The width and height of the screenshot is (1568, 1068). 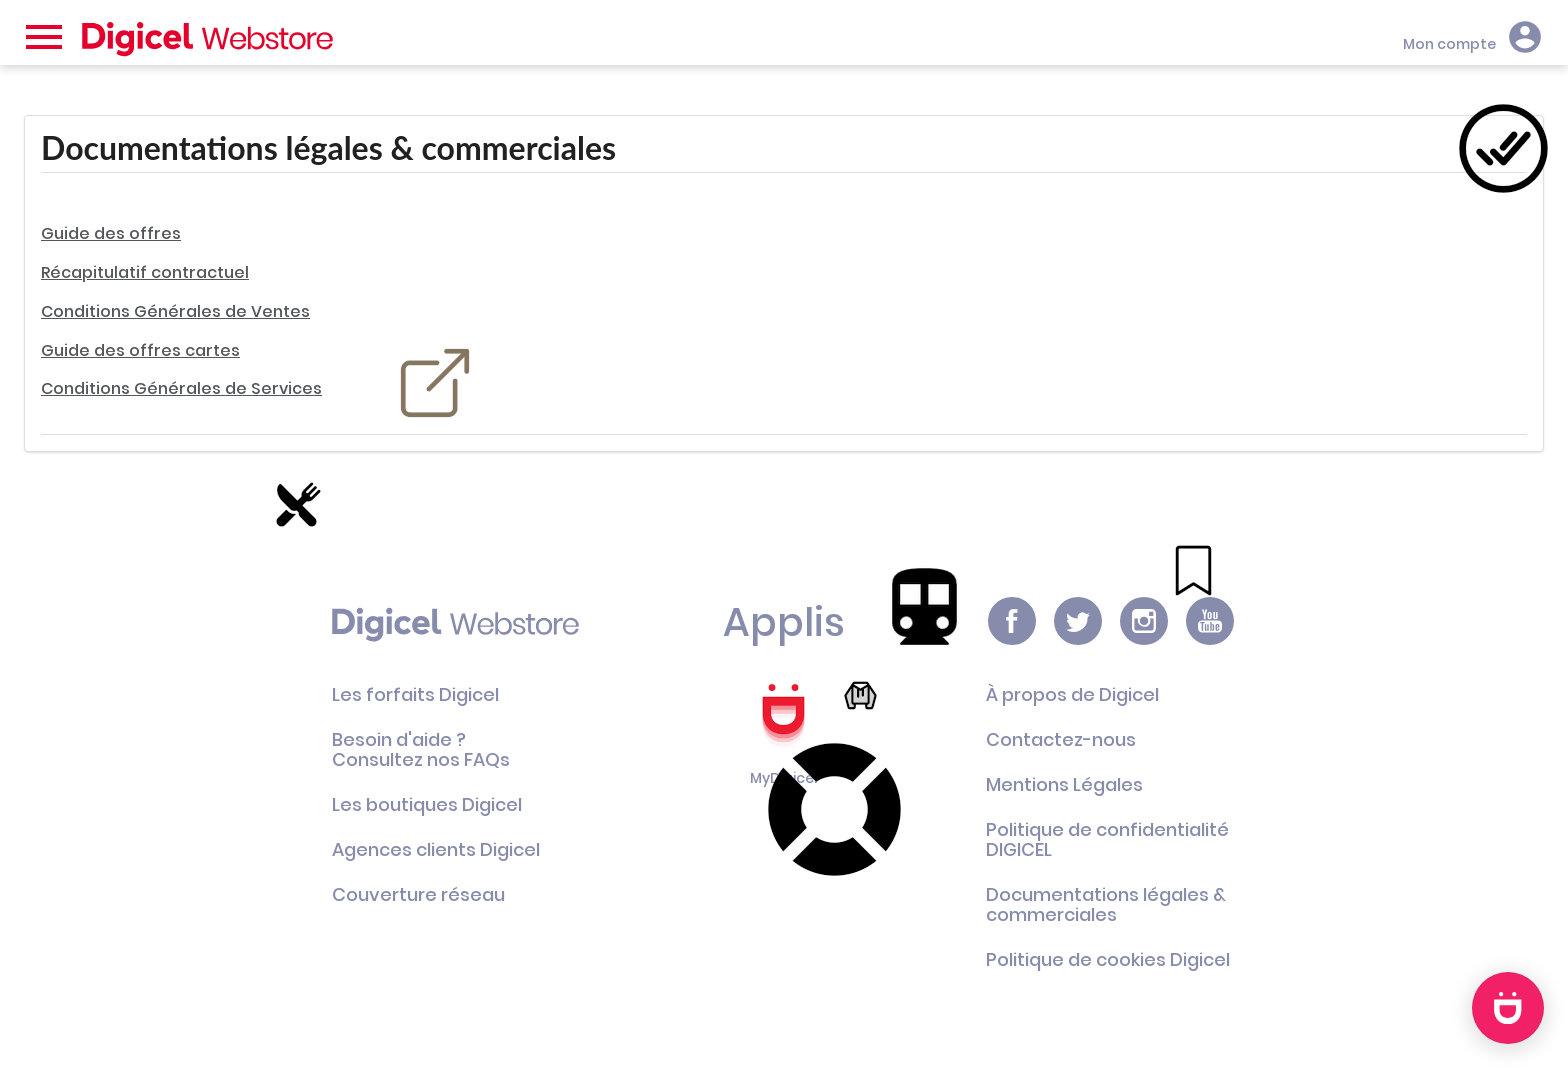 What do you see at coordinates (860, 695) in the screenshot?
I see `browse clothing or apparel items` at bounding box center [860, 695].